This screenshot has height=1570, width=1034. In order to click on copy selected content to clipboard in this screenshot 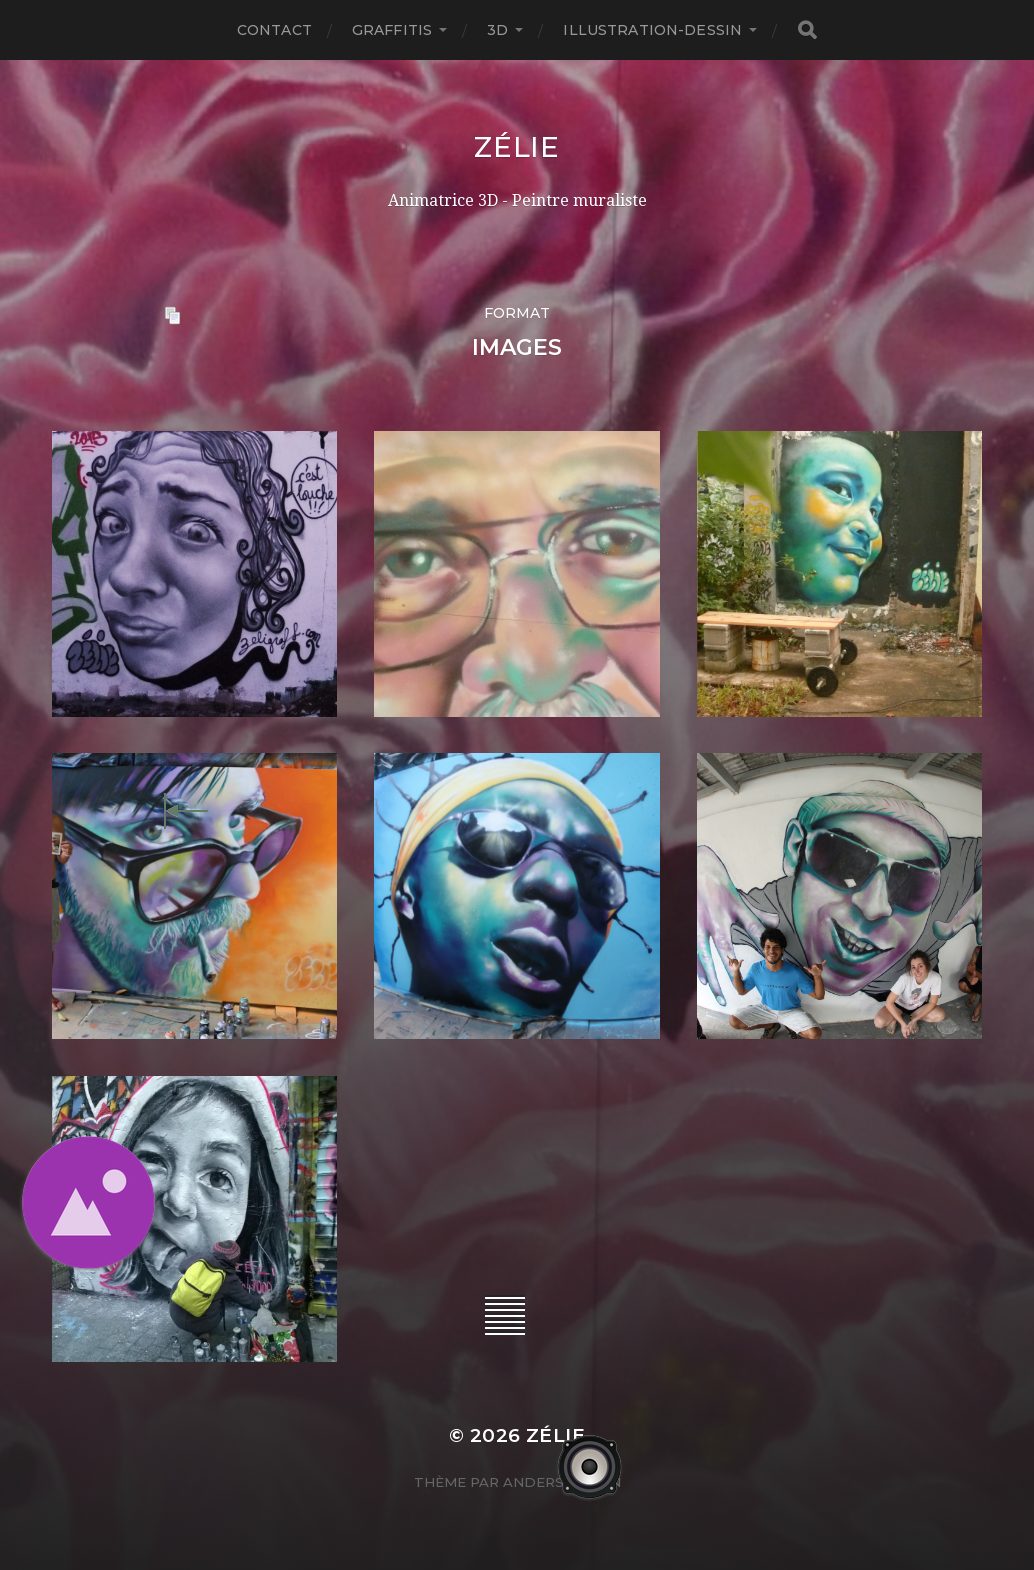, I will do `click(172, 315)`.